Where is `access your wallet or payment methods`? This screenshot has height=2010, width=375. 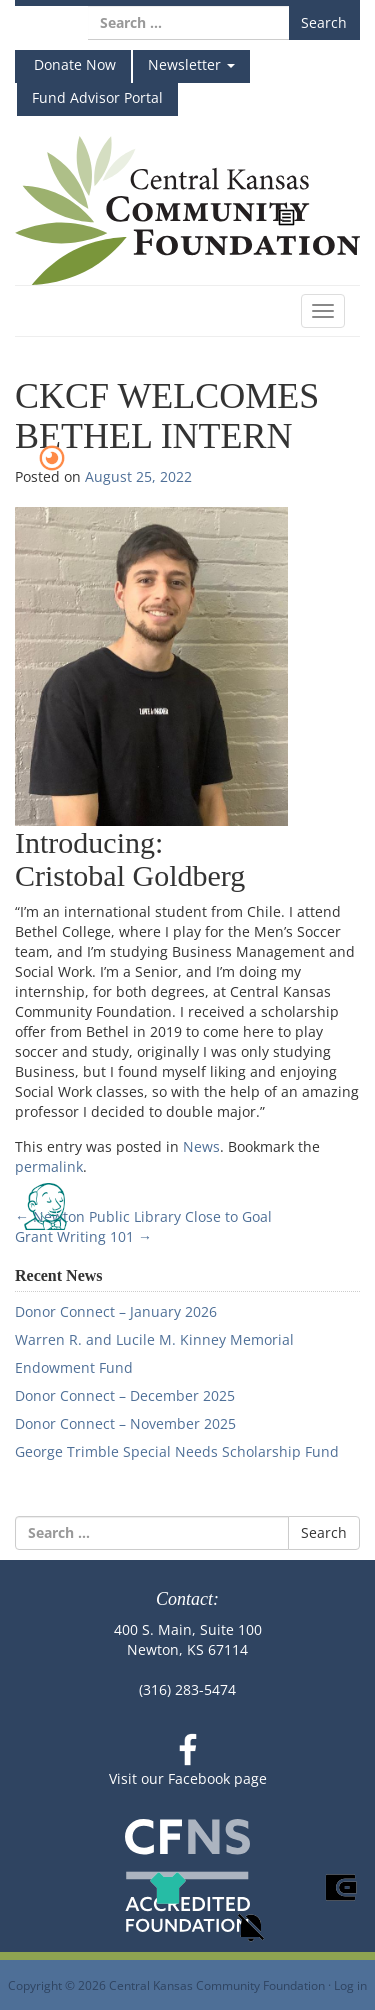 access your wallet or payment methods is located at coordinates (340, 1887).